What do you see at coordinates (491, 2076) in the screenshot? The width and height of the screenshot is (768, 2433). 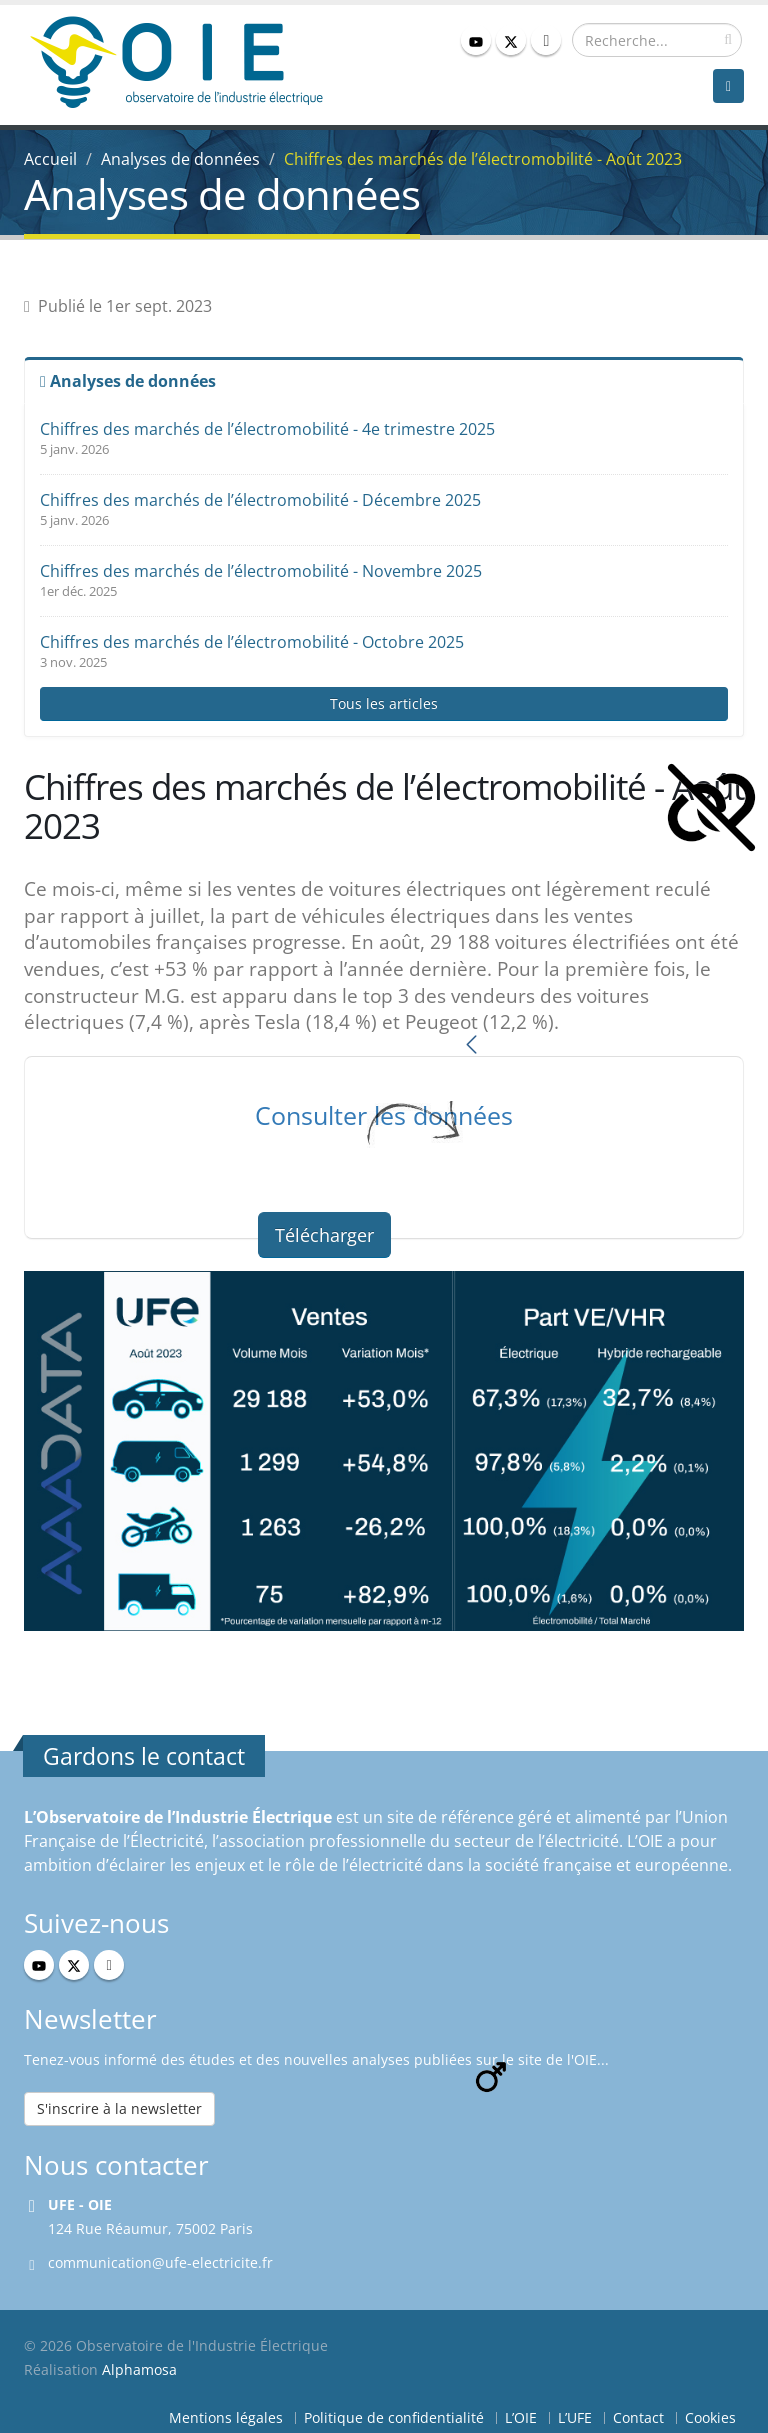 I see `indicates transgender or non-binary gender identity option` at bounding box center [491, 2076].